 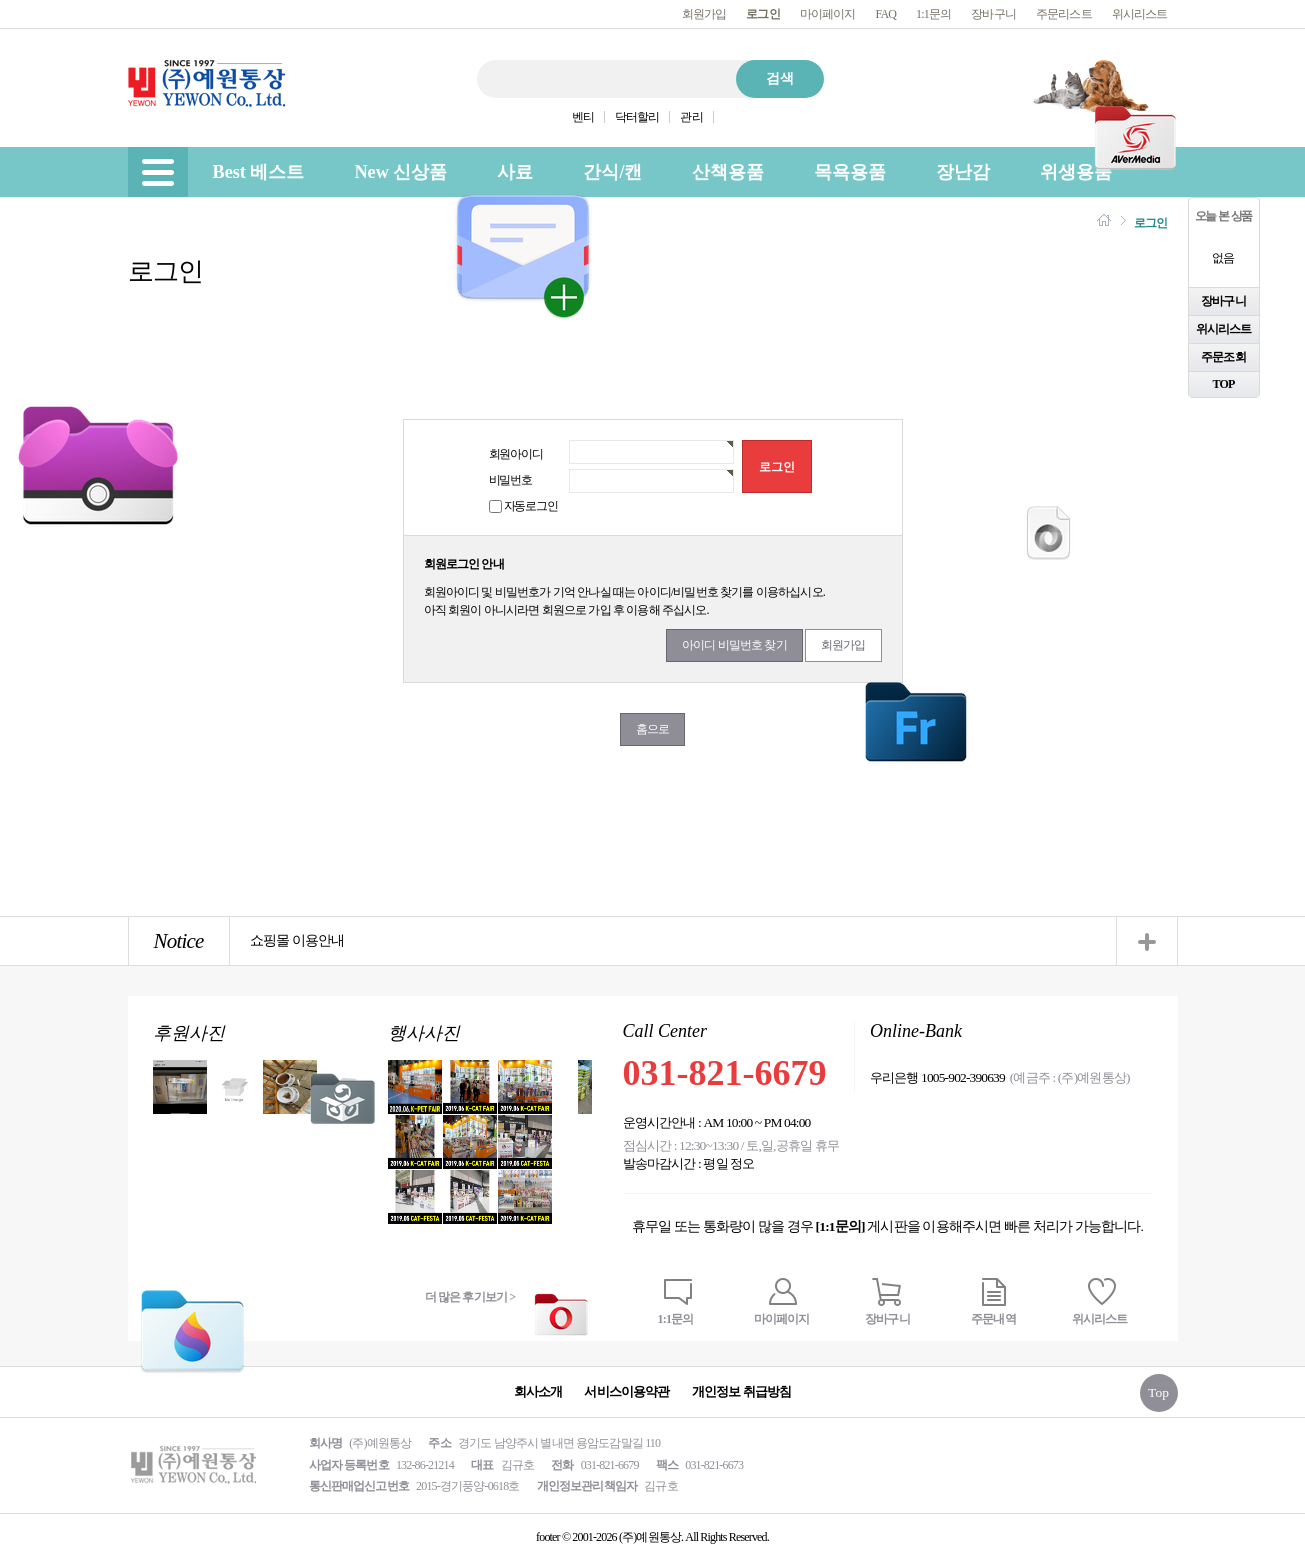 I want to click on json file type indicator, so click(x=1048, y=532).